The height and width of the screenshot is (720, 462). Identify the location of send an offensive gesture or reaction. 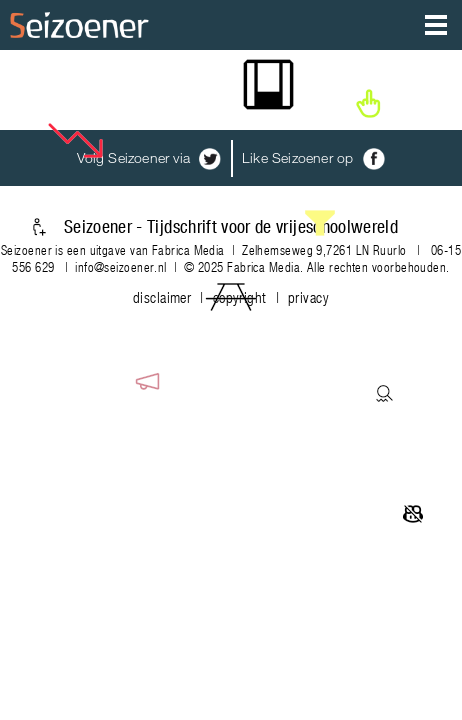
(368, 103).